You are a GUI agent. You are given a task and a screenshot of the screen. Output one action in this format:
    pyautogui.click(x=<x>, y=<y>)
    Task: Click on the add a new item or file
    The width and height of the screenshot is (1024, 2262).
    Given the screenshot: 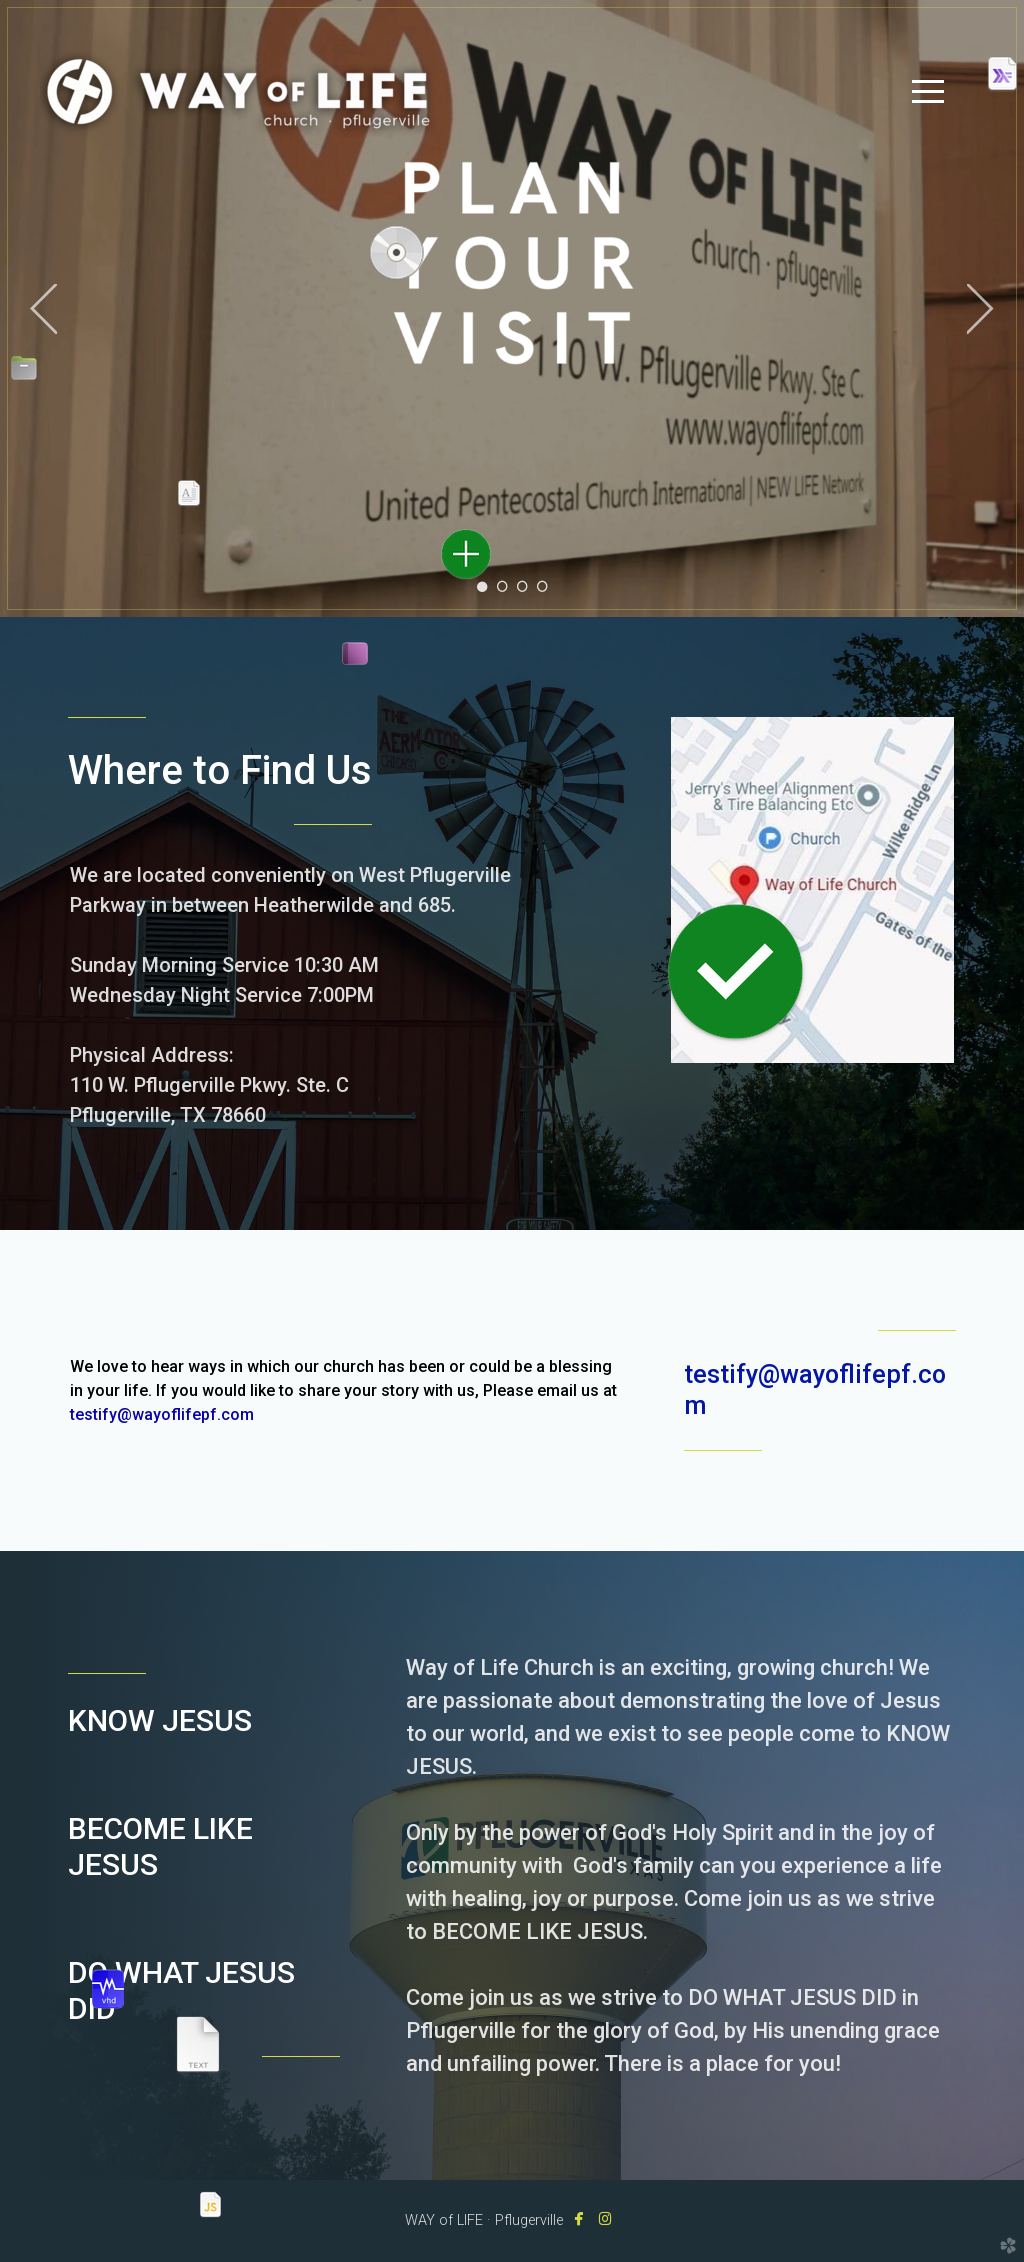 What is the action you would take?
    pyautogui.click(x=466, y=554)
    